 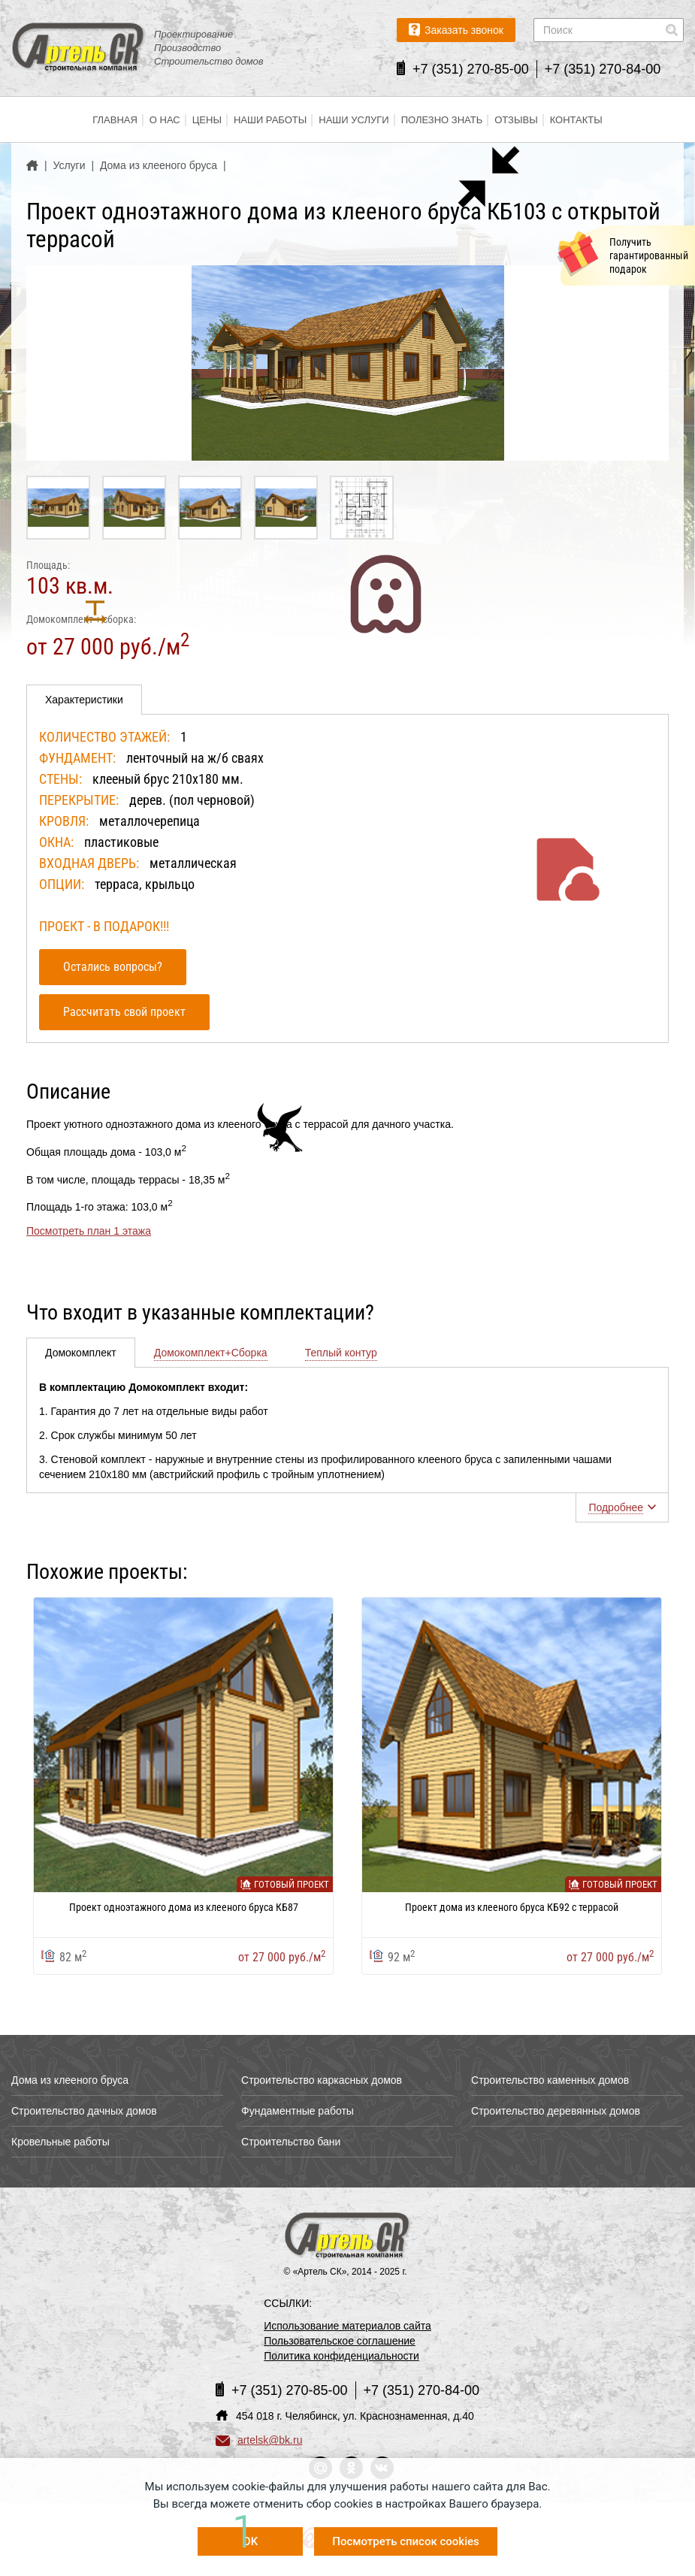 I want to click on access cloud-synced documents, so click(x=565, y=869).